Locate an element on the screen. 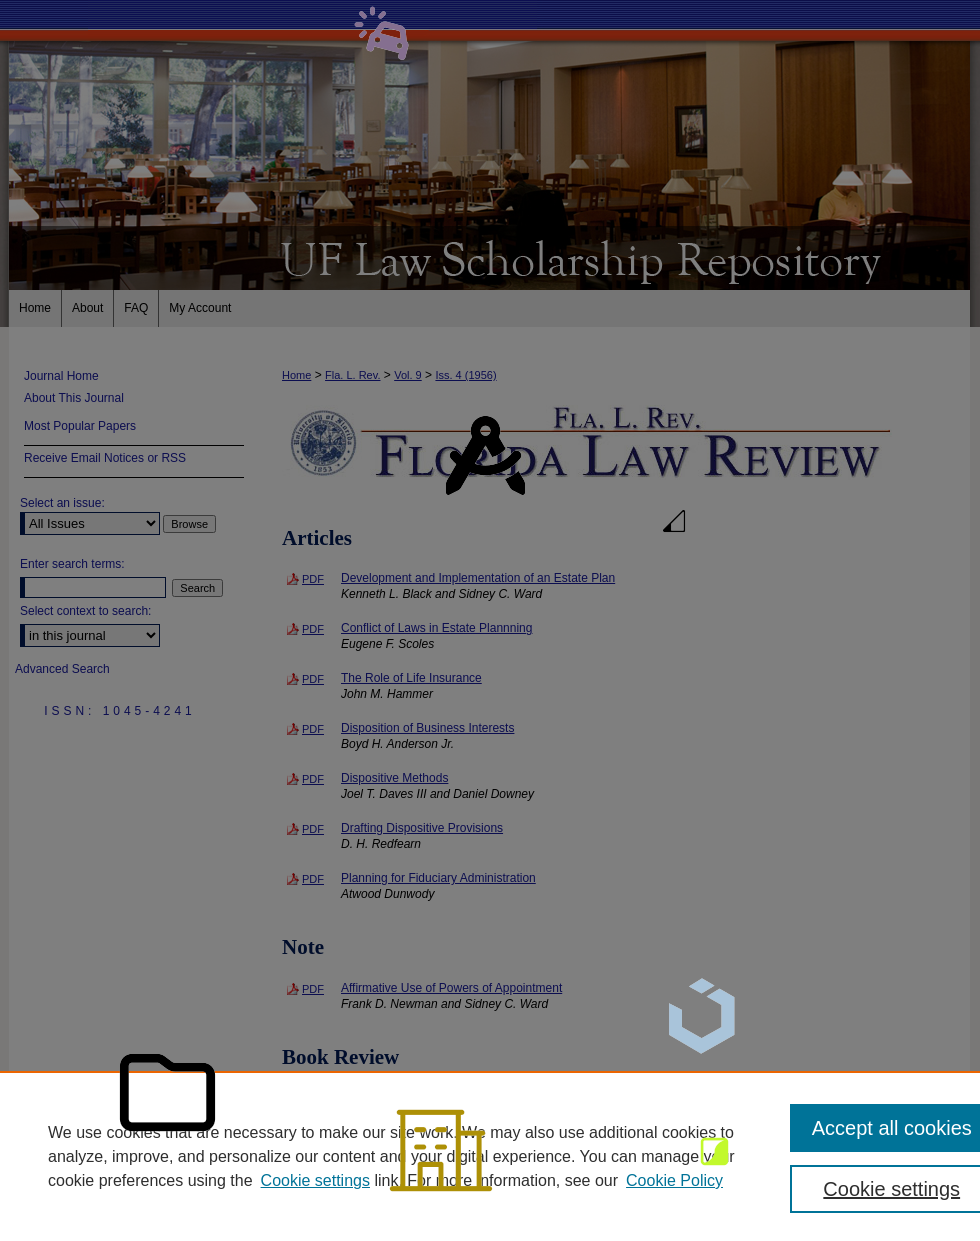  report a car accident or collision is located at coordinates (382, 34).